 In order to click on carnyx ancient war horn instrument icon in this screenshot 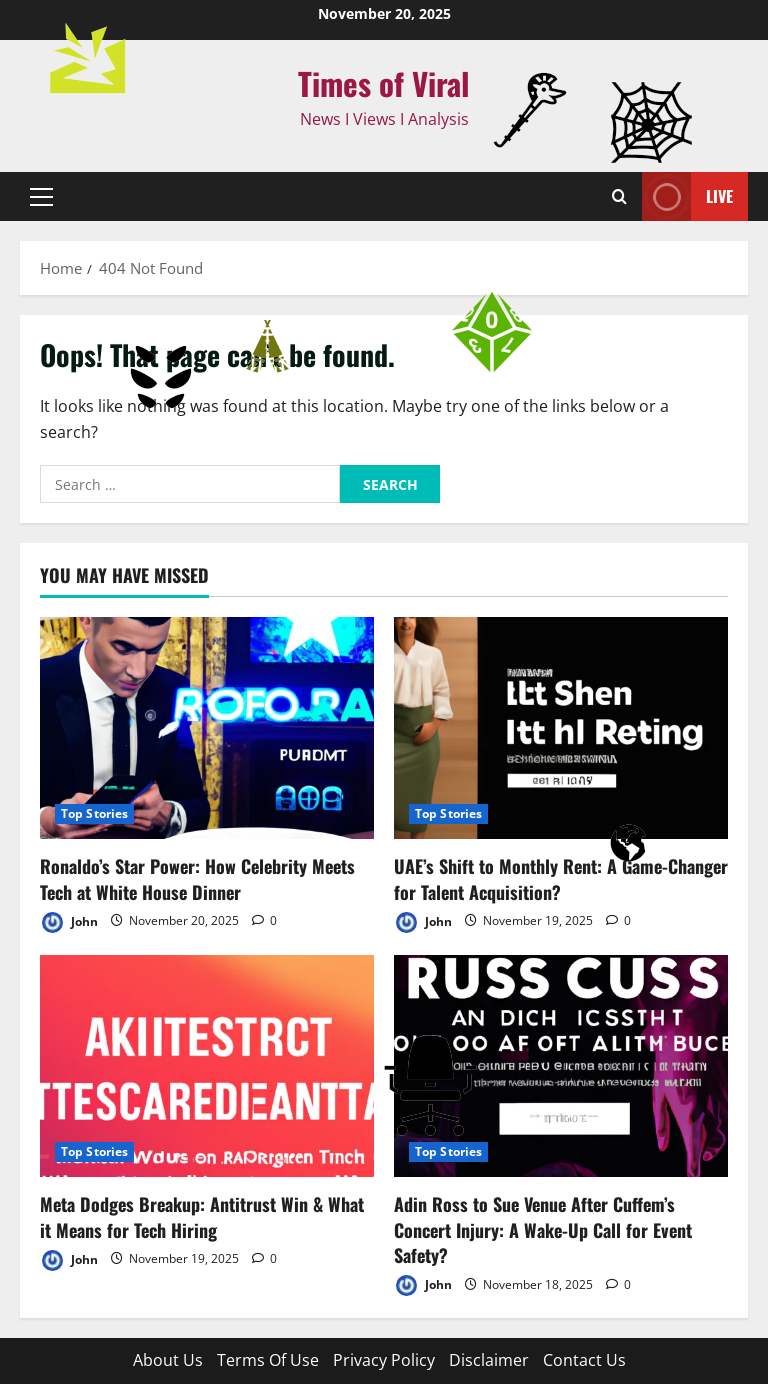, I will do `click(528, 110)`.